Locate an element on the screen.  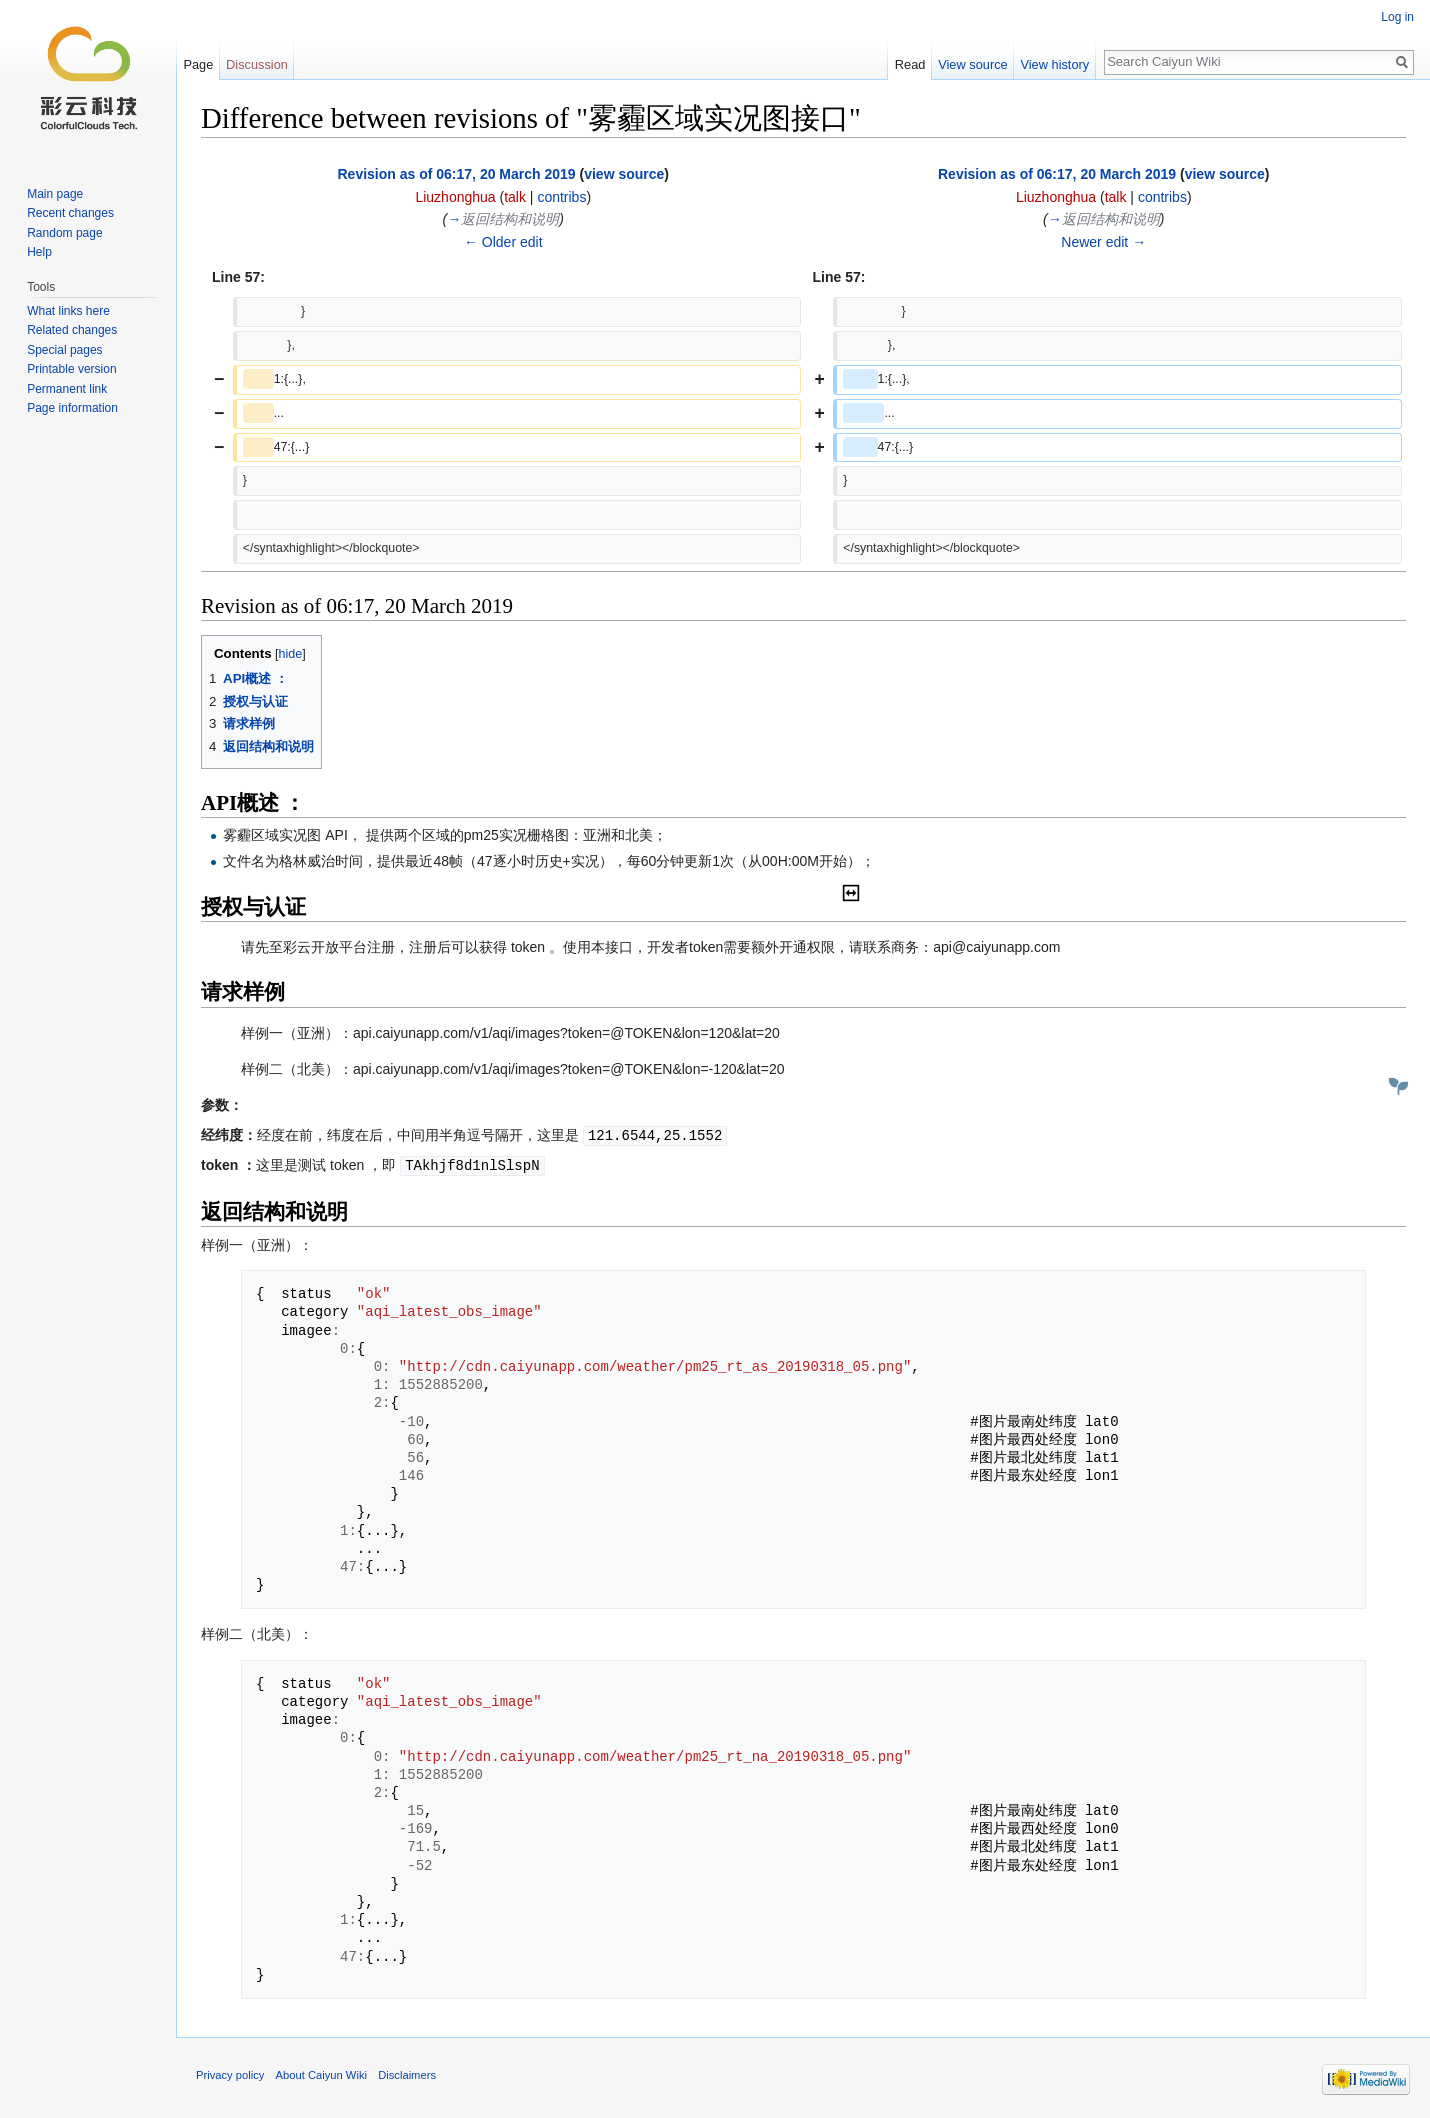
indicates eco-friendly or sustainable option is located at coordinates (1398, 1086).